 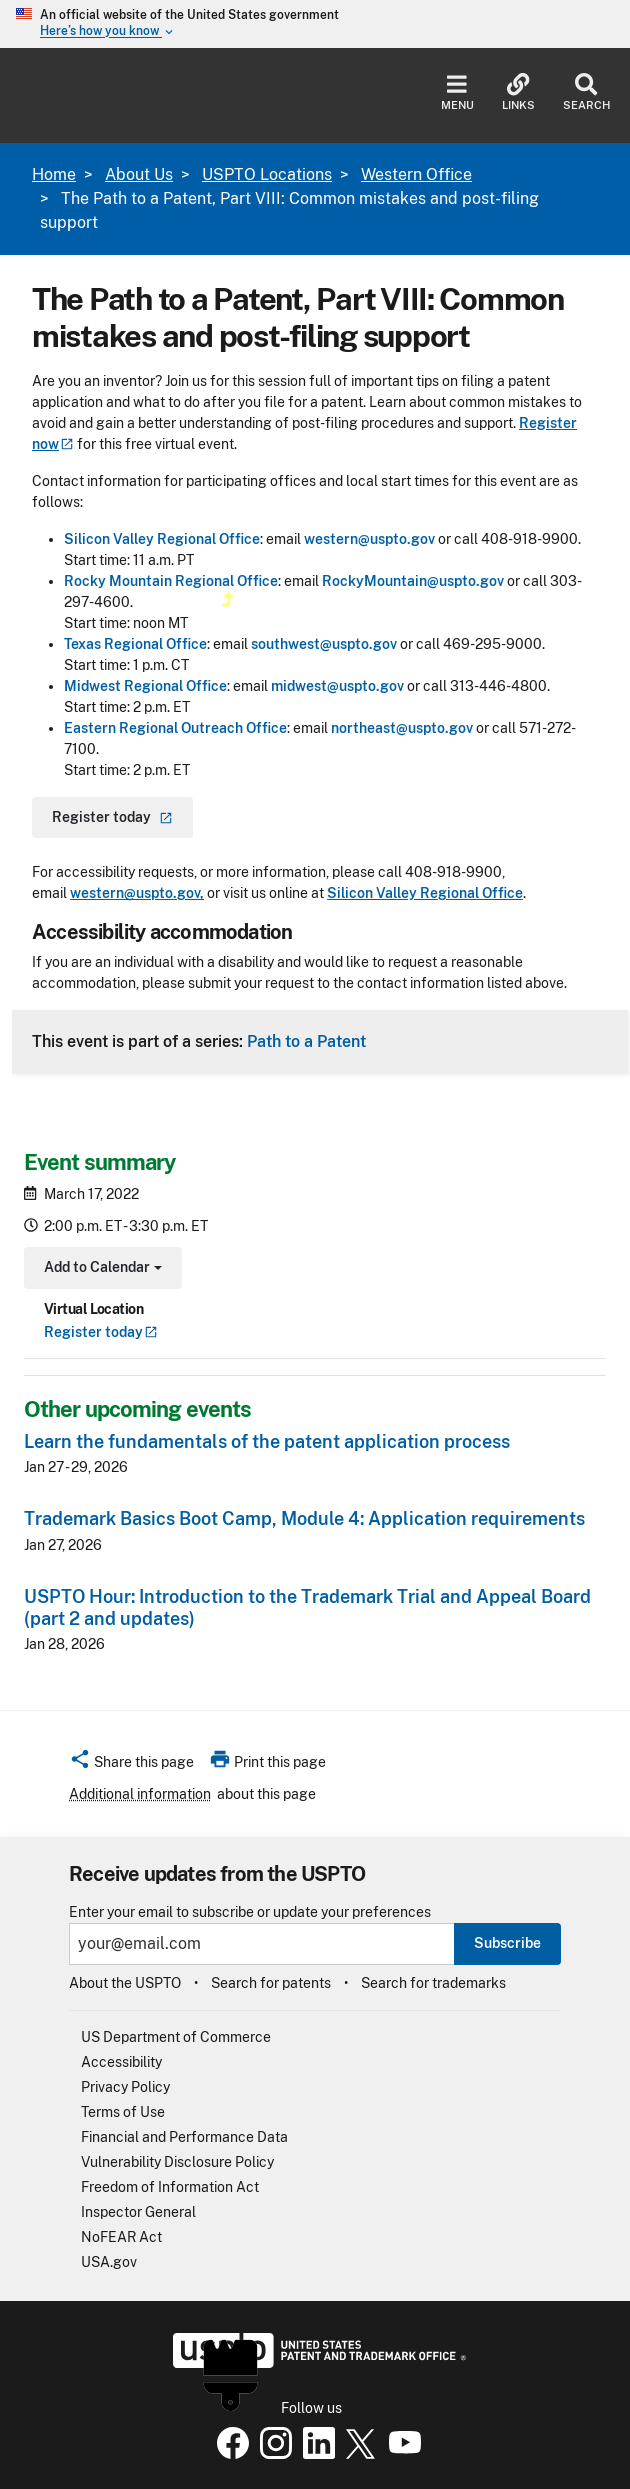 What do you see at coordinates (230, 2375) in the screenshot?
I see `access painting or drawing tools` at bounding box center [230, 2375].